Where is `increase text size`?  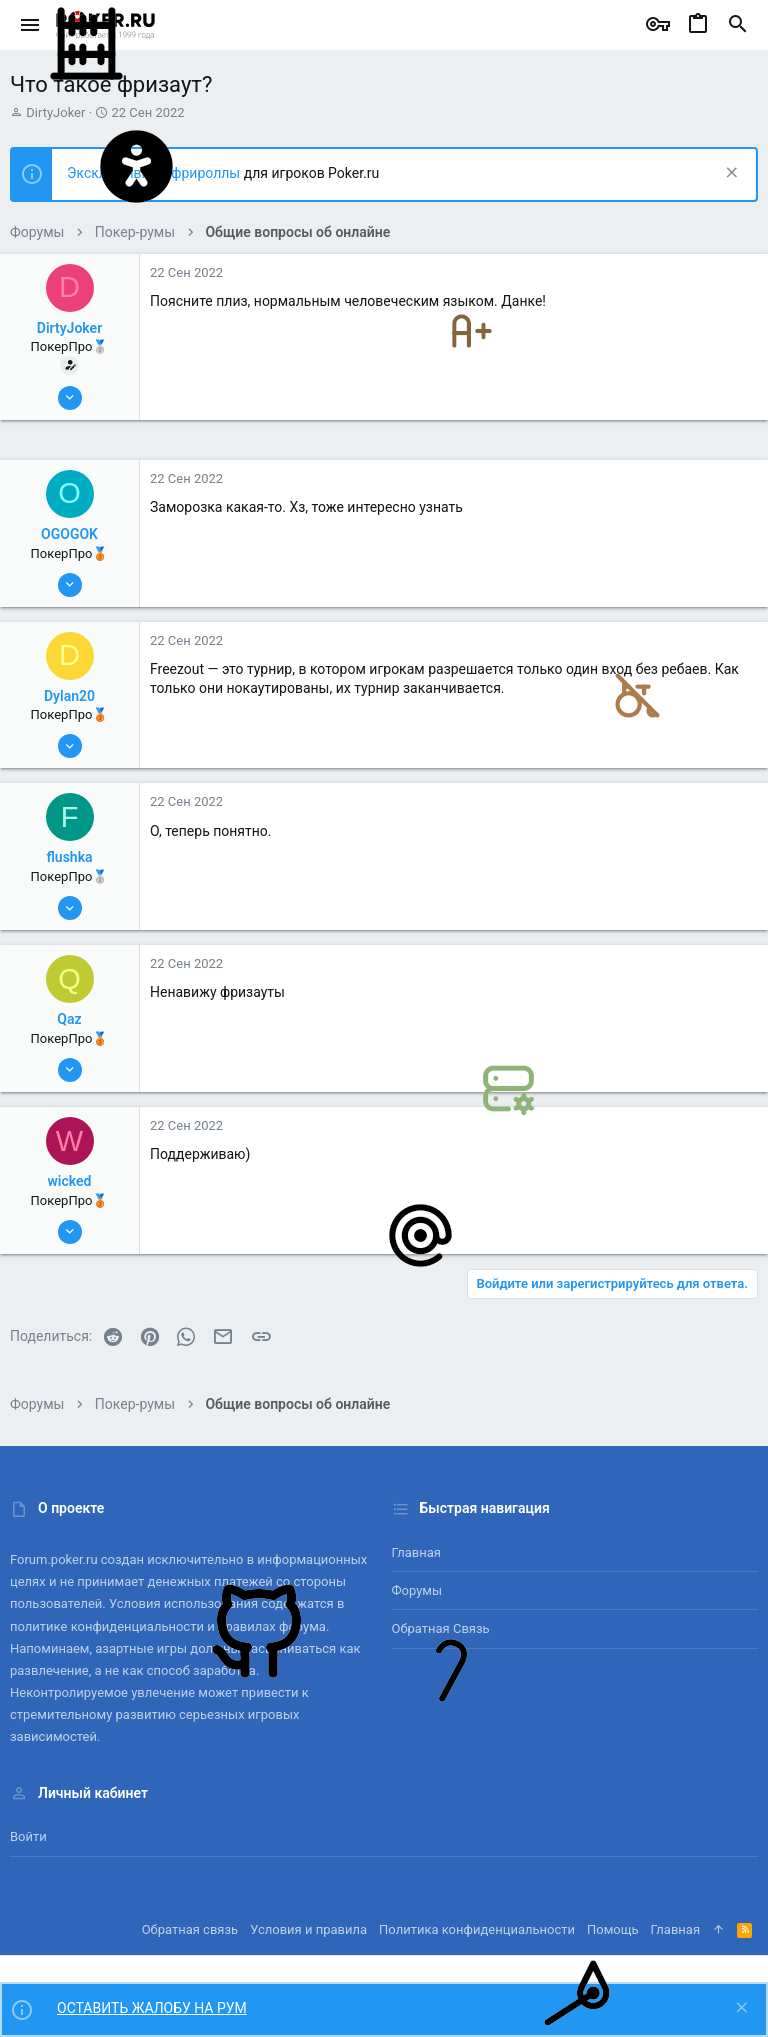 increase text size is located at coordinates (471, 331).